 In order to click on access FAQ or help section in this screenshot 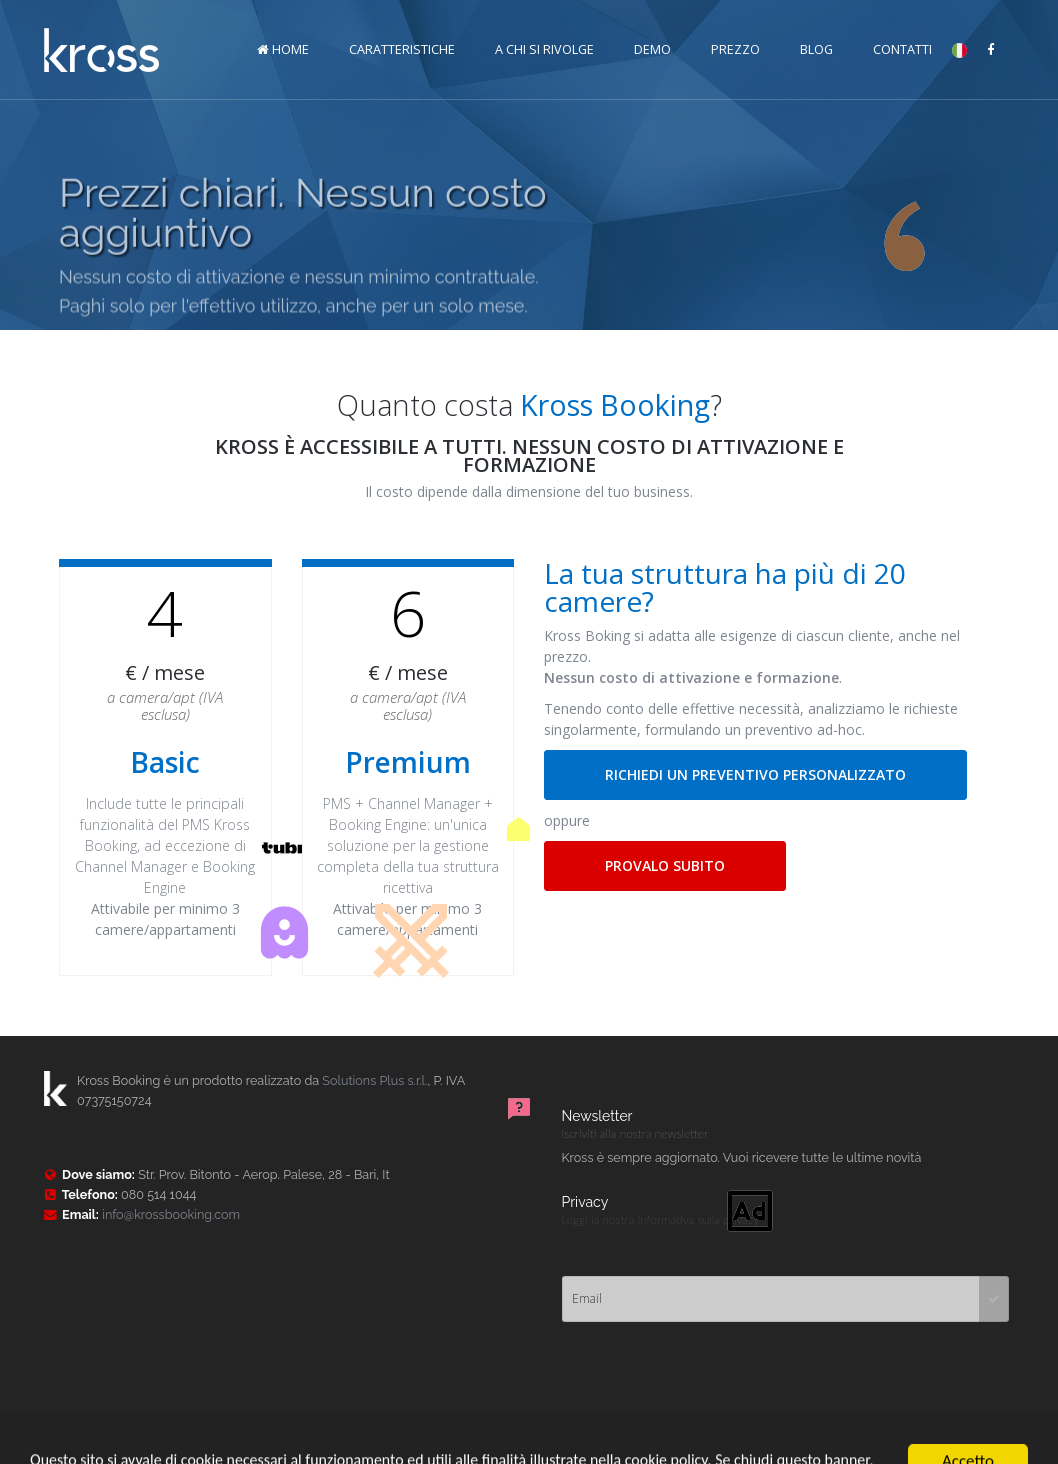, I will do `click(519, 1108)`.